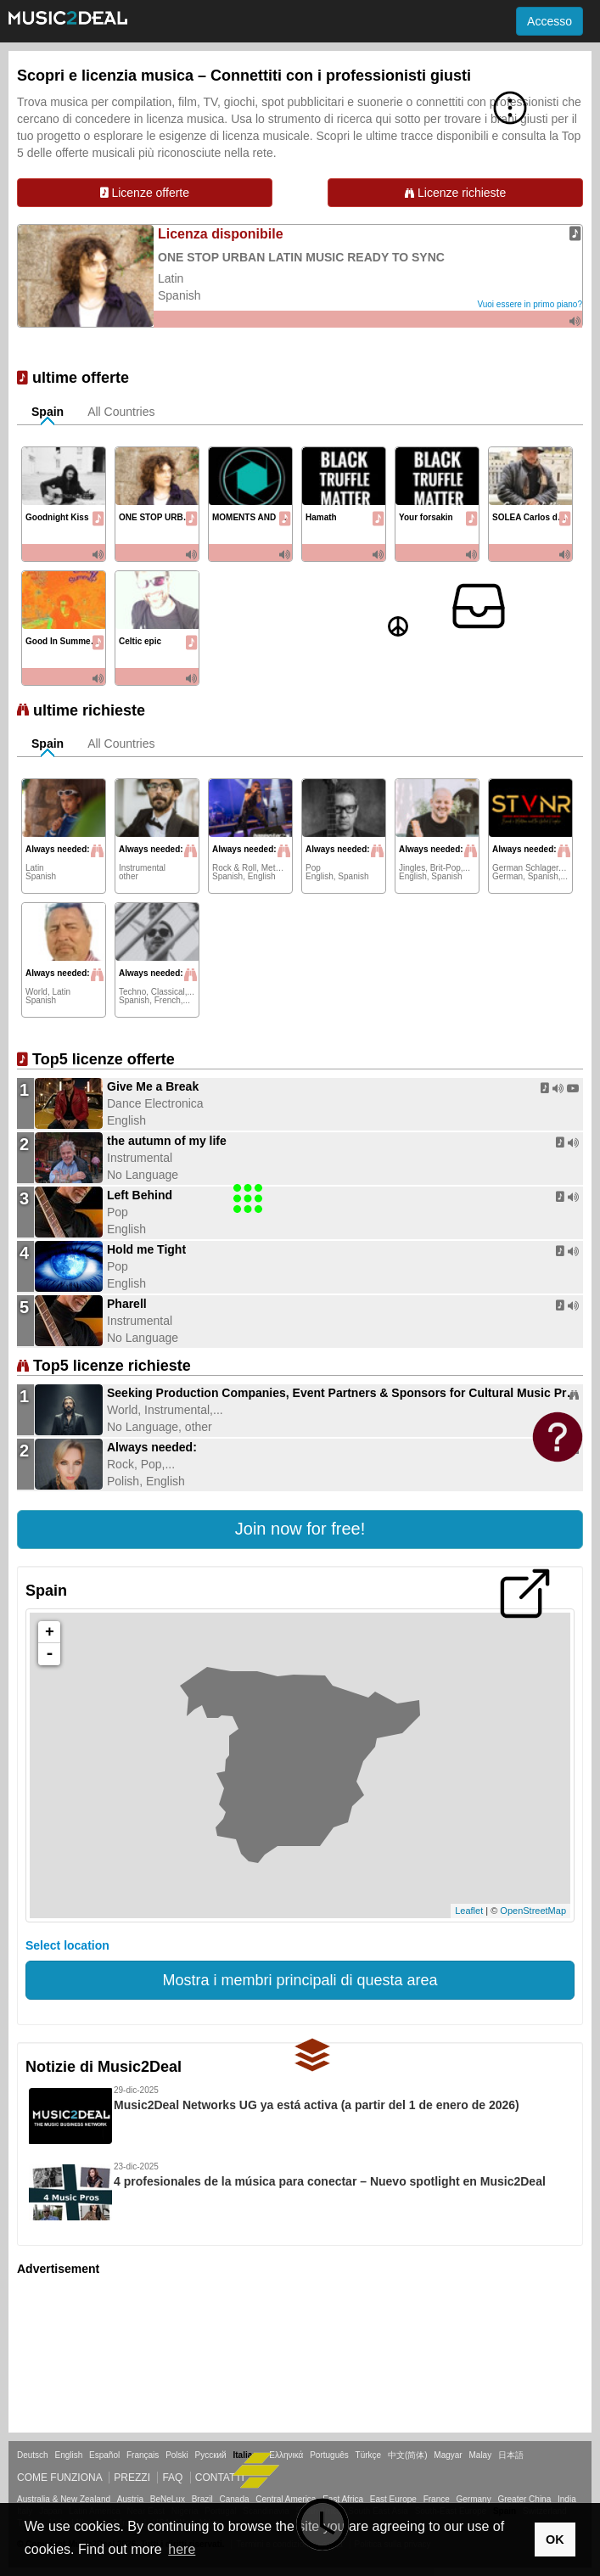 Image resolution: width=600 pixels, height=2576 pixels. I want to click on indicates a peaceful or non-violent state, so click(398, 626).